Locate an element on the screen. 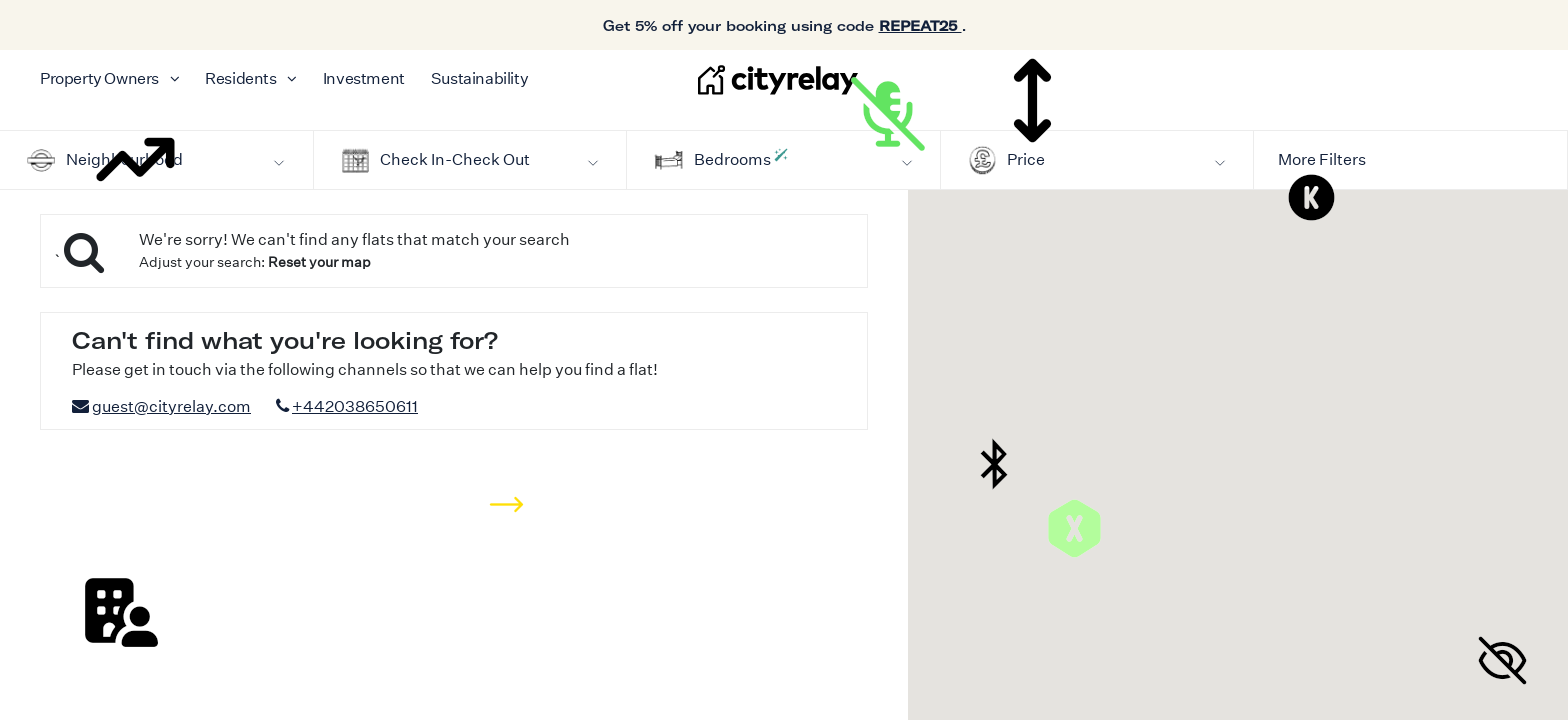  close or cancel action is located at coordinates (1074, 528).